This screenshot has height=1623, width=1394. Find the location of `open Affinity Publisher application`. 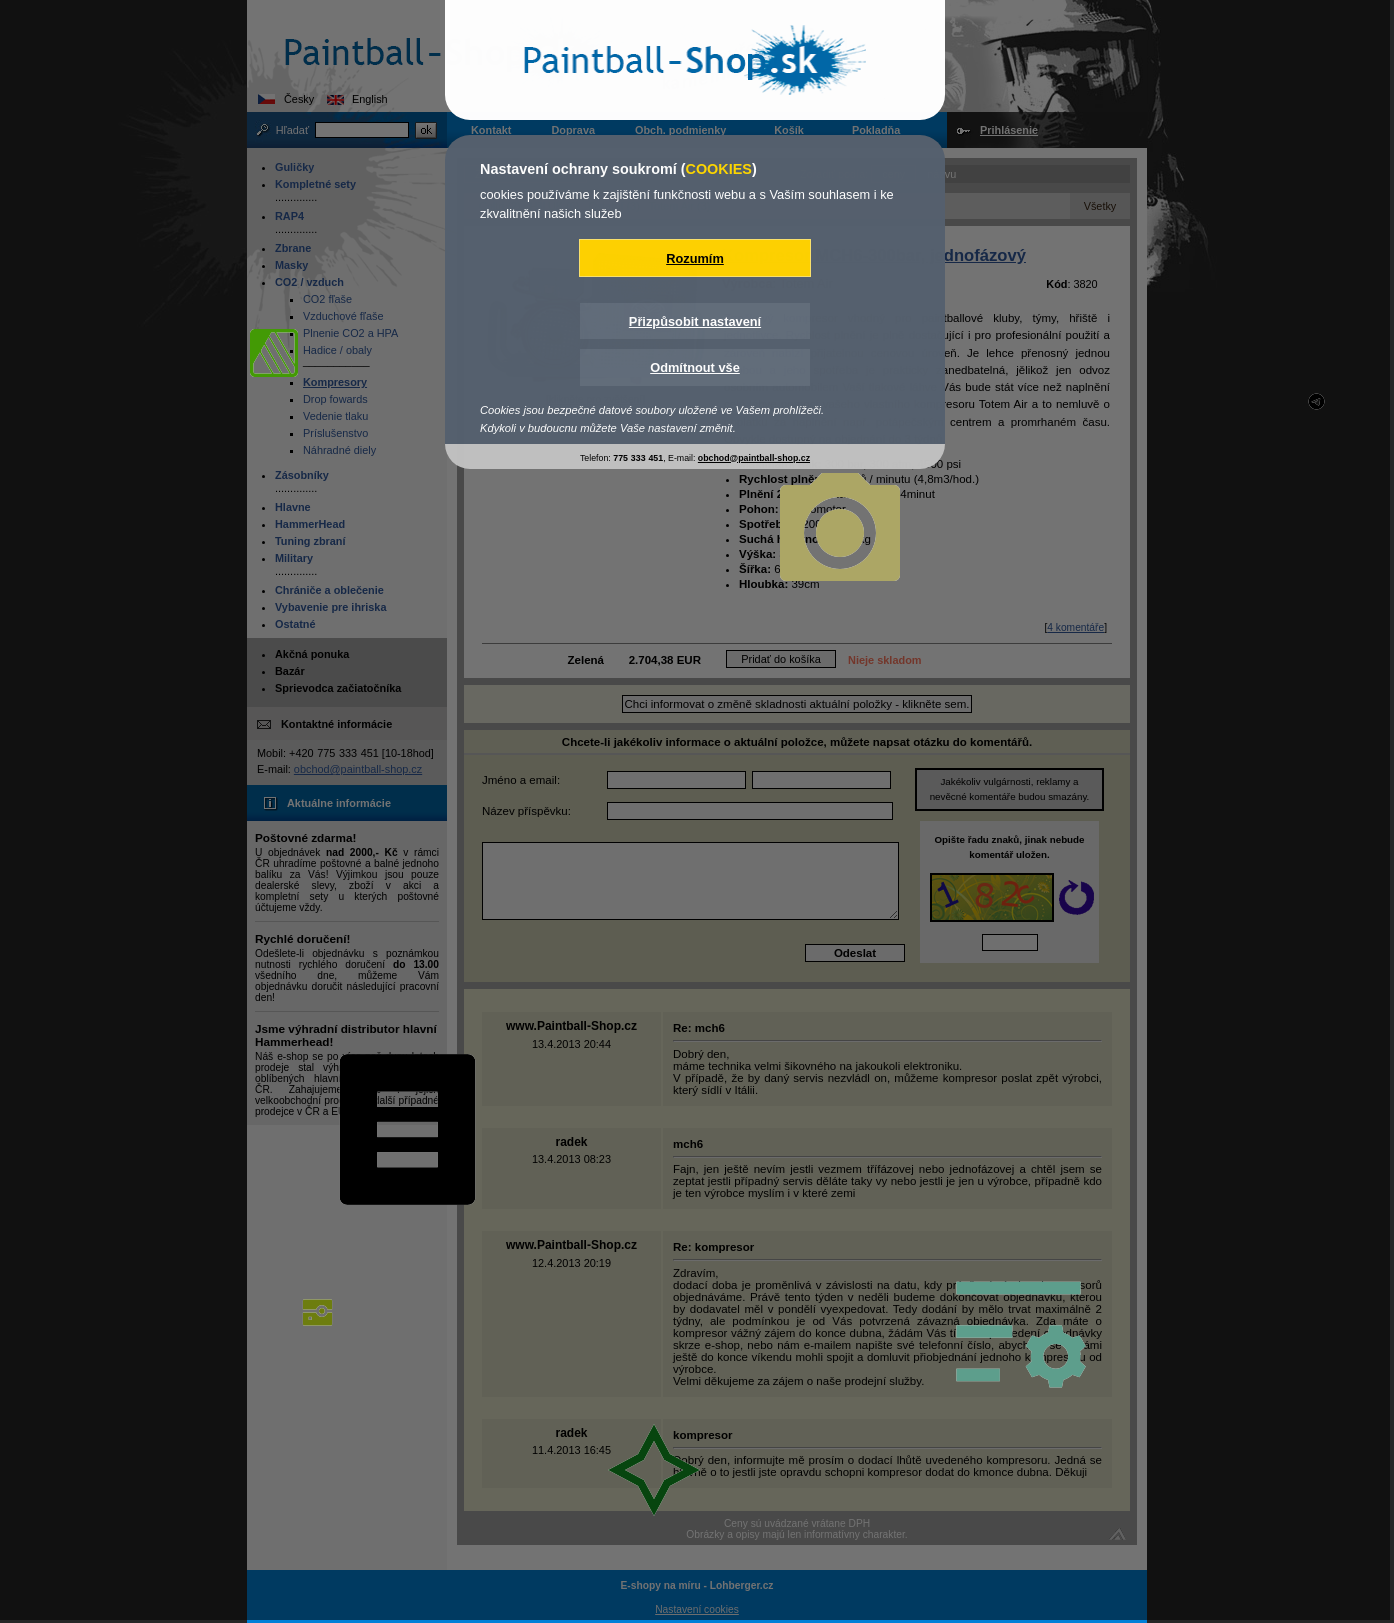

open Affinity Publisher application is located at coordinates (274, 353).